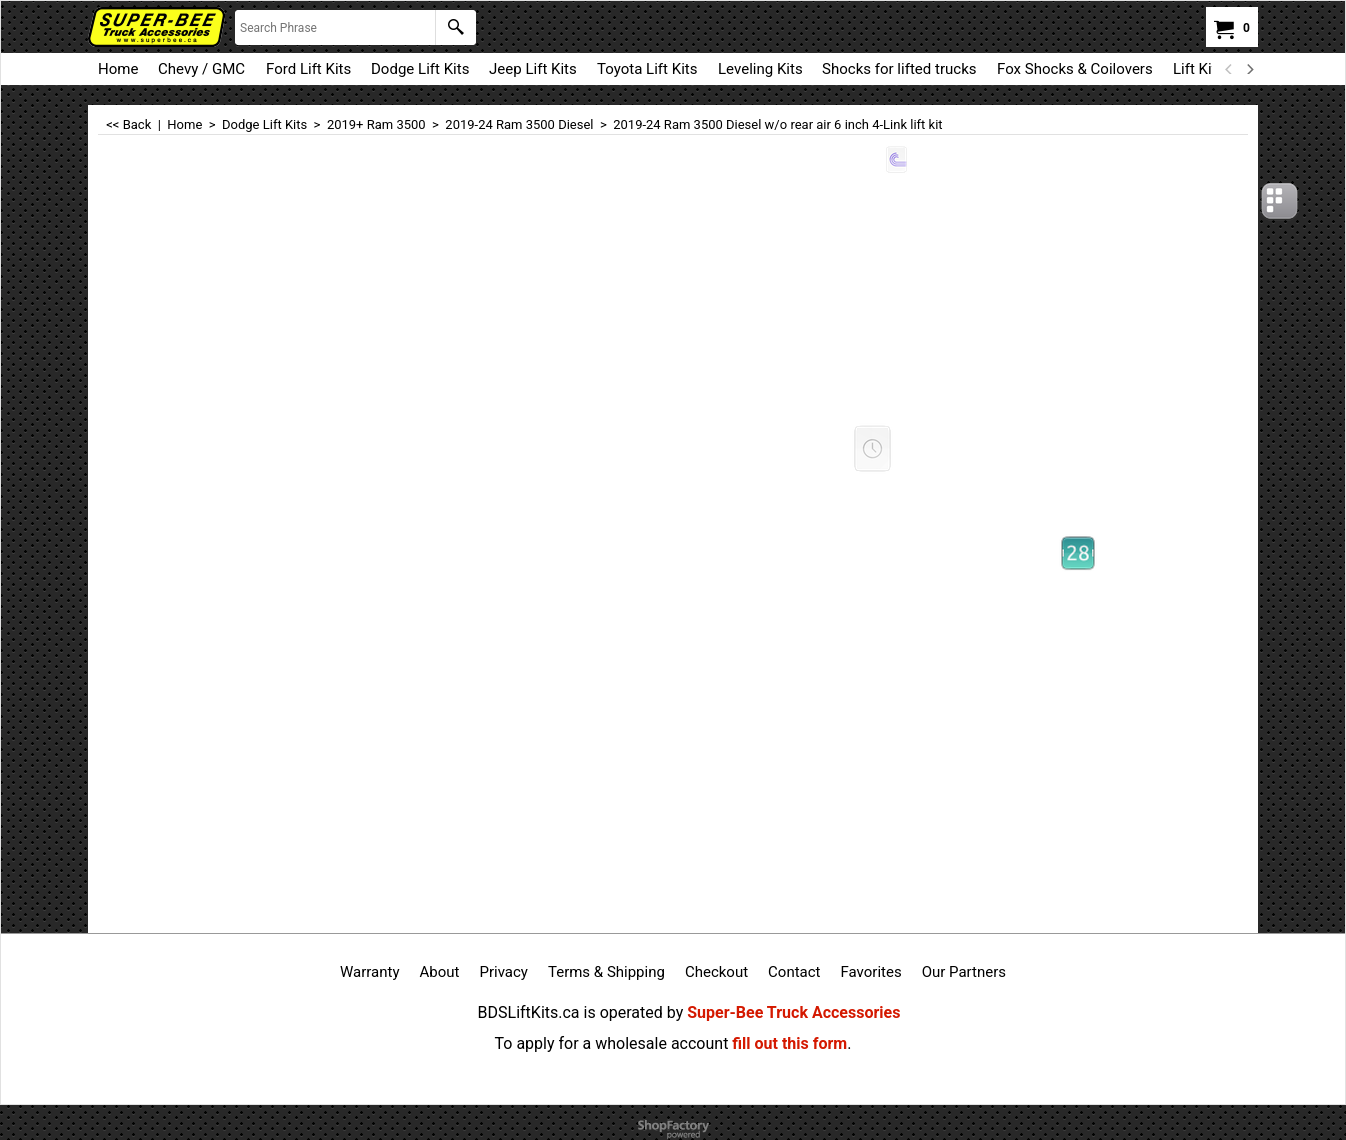 This screenshot has height=1140, width=1346. Describe the element at coordinates (896, 159) in the screenshot. I see `a bittorrent torrent file` at that location.